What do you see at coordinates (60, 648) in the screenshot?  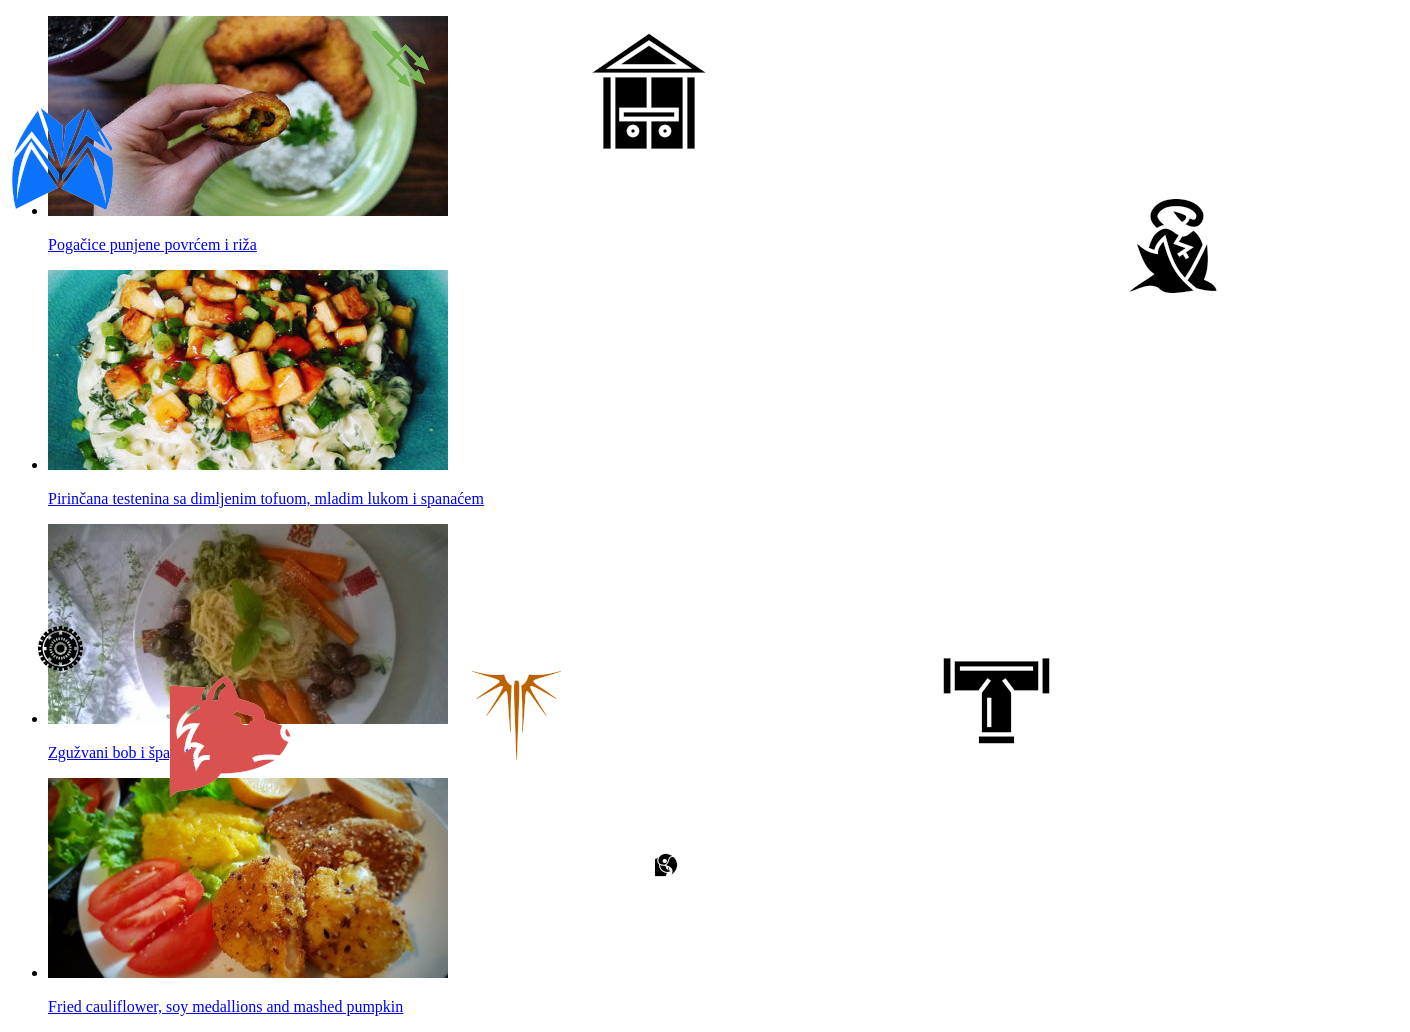 I see `access game settings or configuration menu` at bounding box center [60, 648].